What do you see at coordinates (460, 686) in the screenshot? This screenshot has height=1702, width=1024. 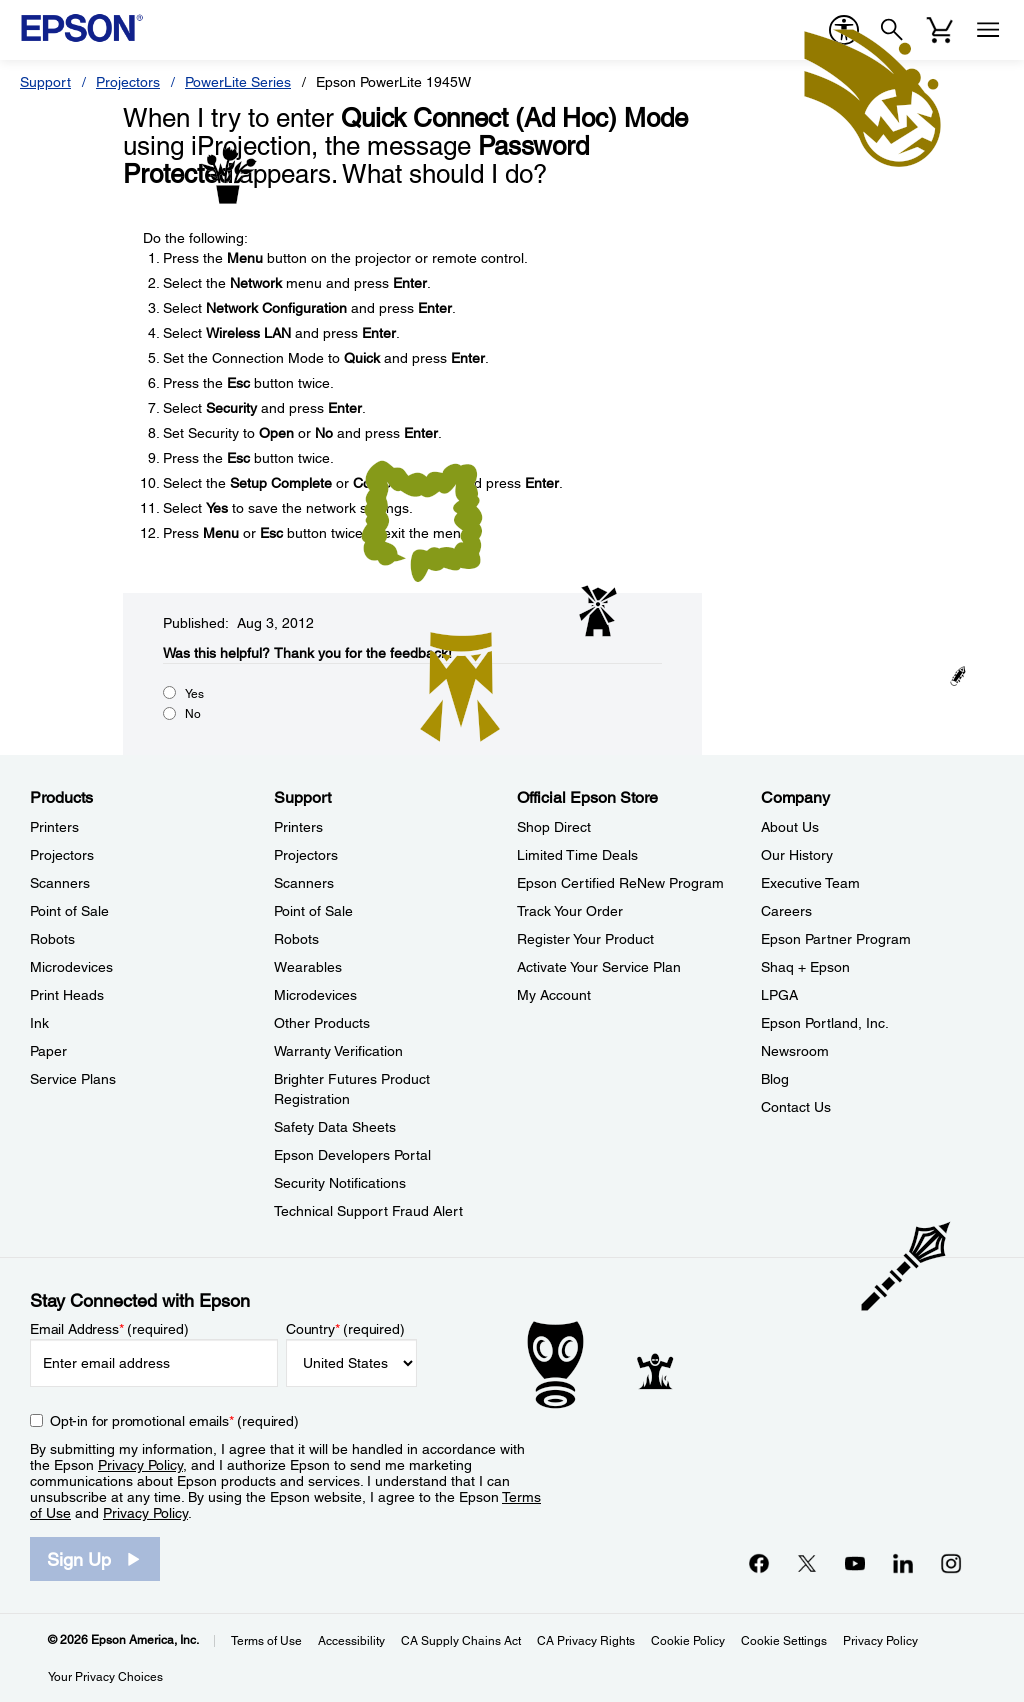 I see `indicates a revoked or lost achievement` at bounding box center [460, 686].